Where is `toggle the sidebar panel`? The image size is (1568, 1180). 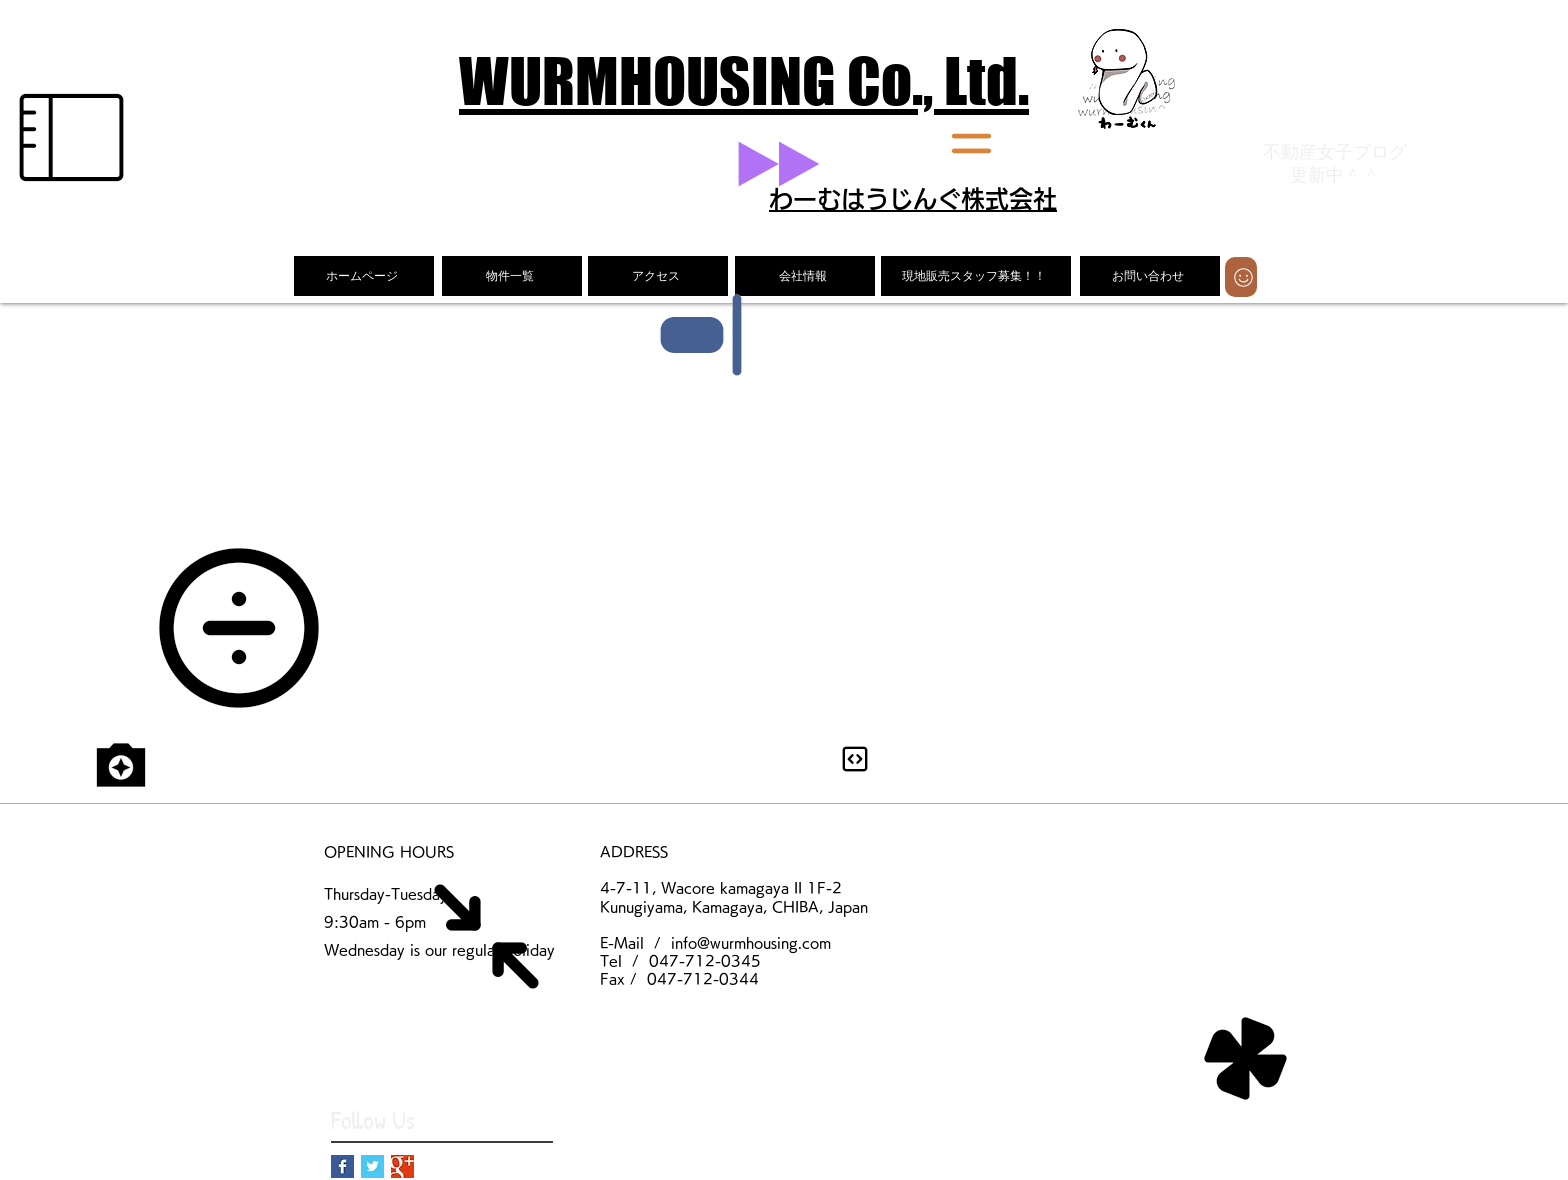
toggle the sidebar panel is located at coordinates (71, 137).